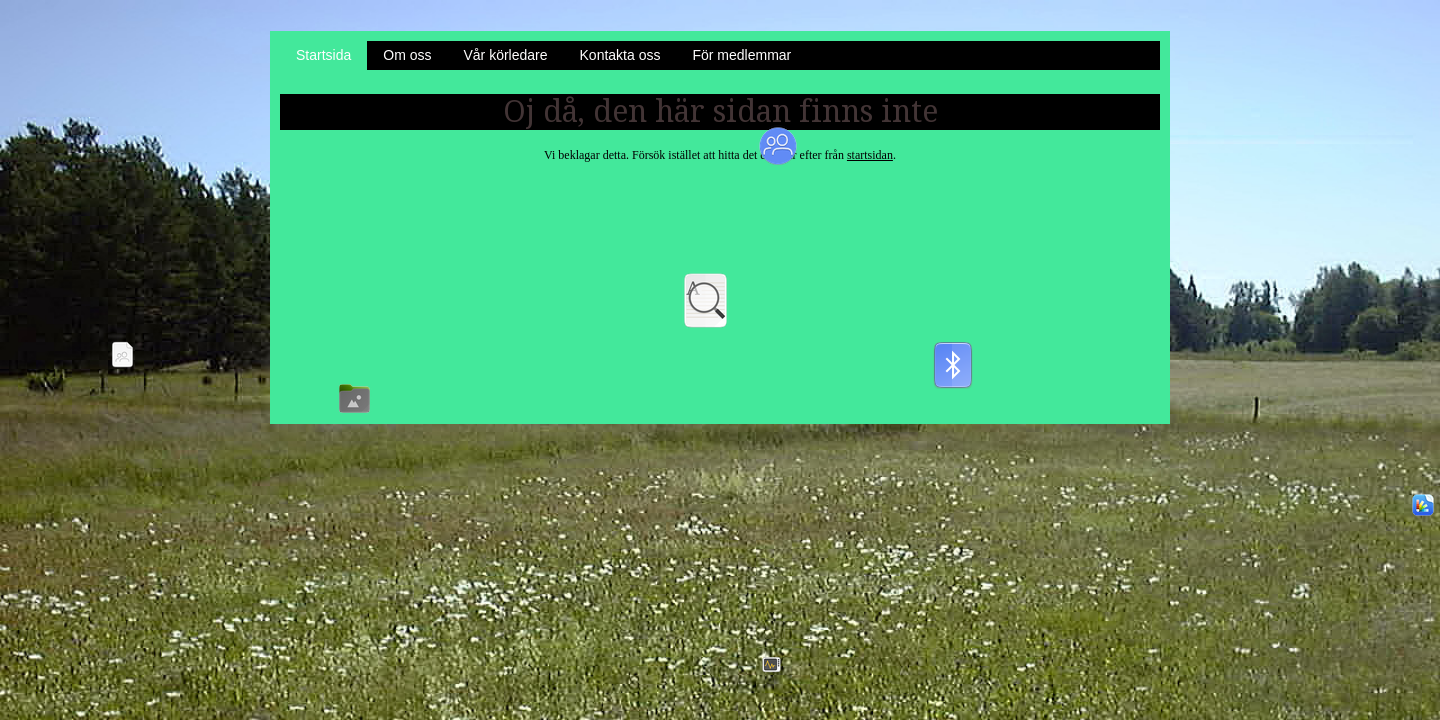 Image resolution: width=1440 pixels, height=720 pixels. What do you see at coordinates (122, 354) in the screenshot?
I see `indicates an authors or contributors file` at bounding box center [122, 354].